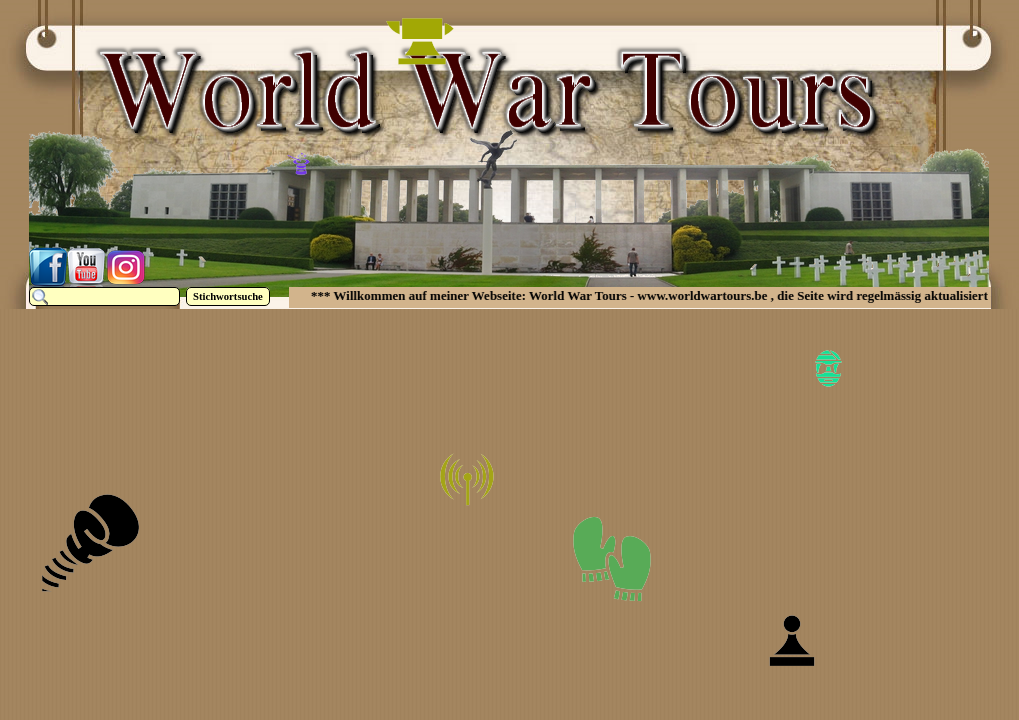  What do you see at coordinates (90, 543) in the screenshot?
I see `spring-loaded boxing glove or punch gag` at bounding box center [90, 543].